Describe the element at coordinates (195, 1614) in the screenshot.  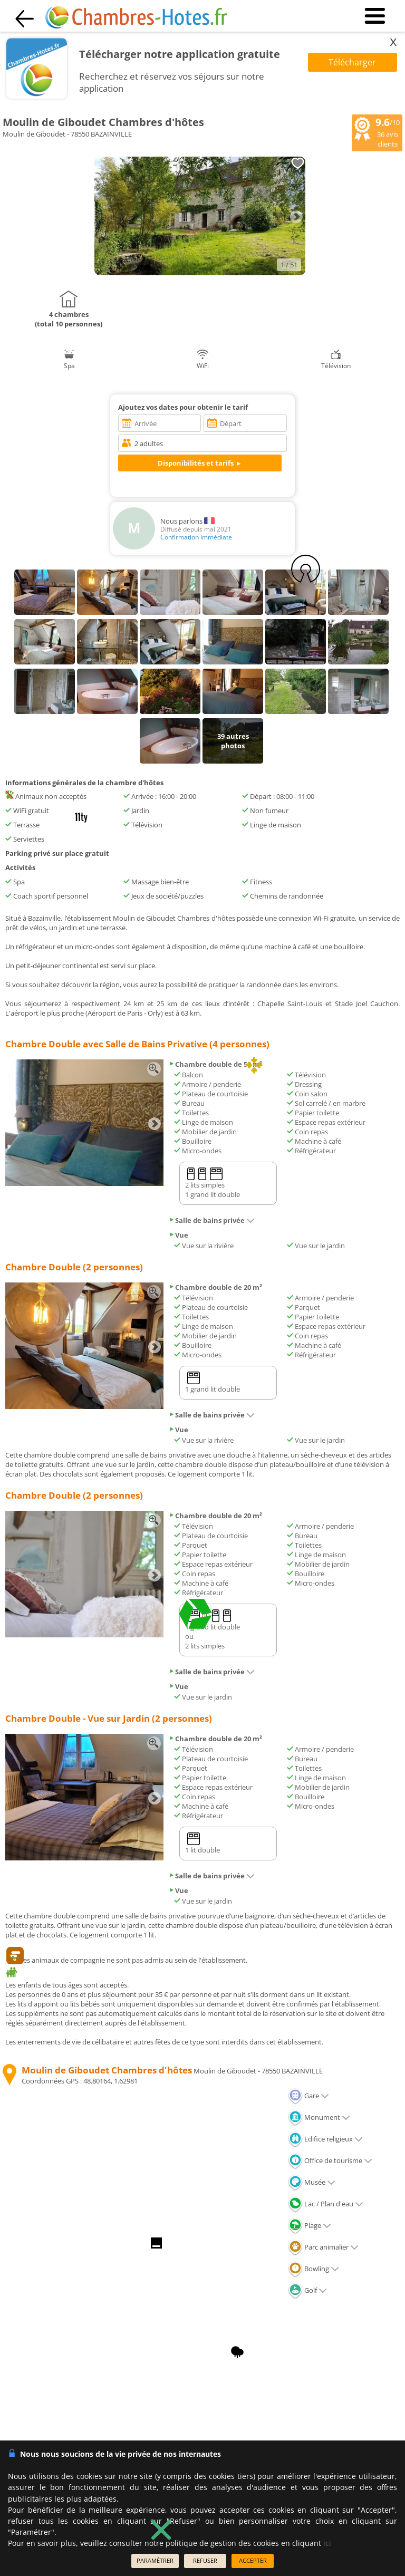
I see `InstaLOD brand logo` at that location.